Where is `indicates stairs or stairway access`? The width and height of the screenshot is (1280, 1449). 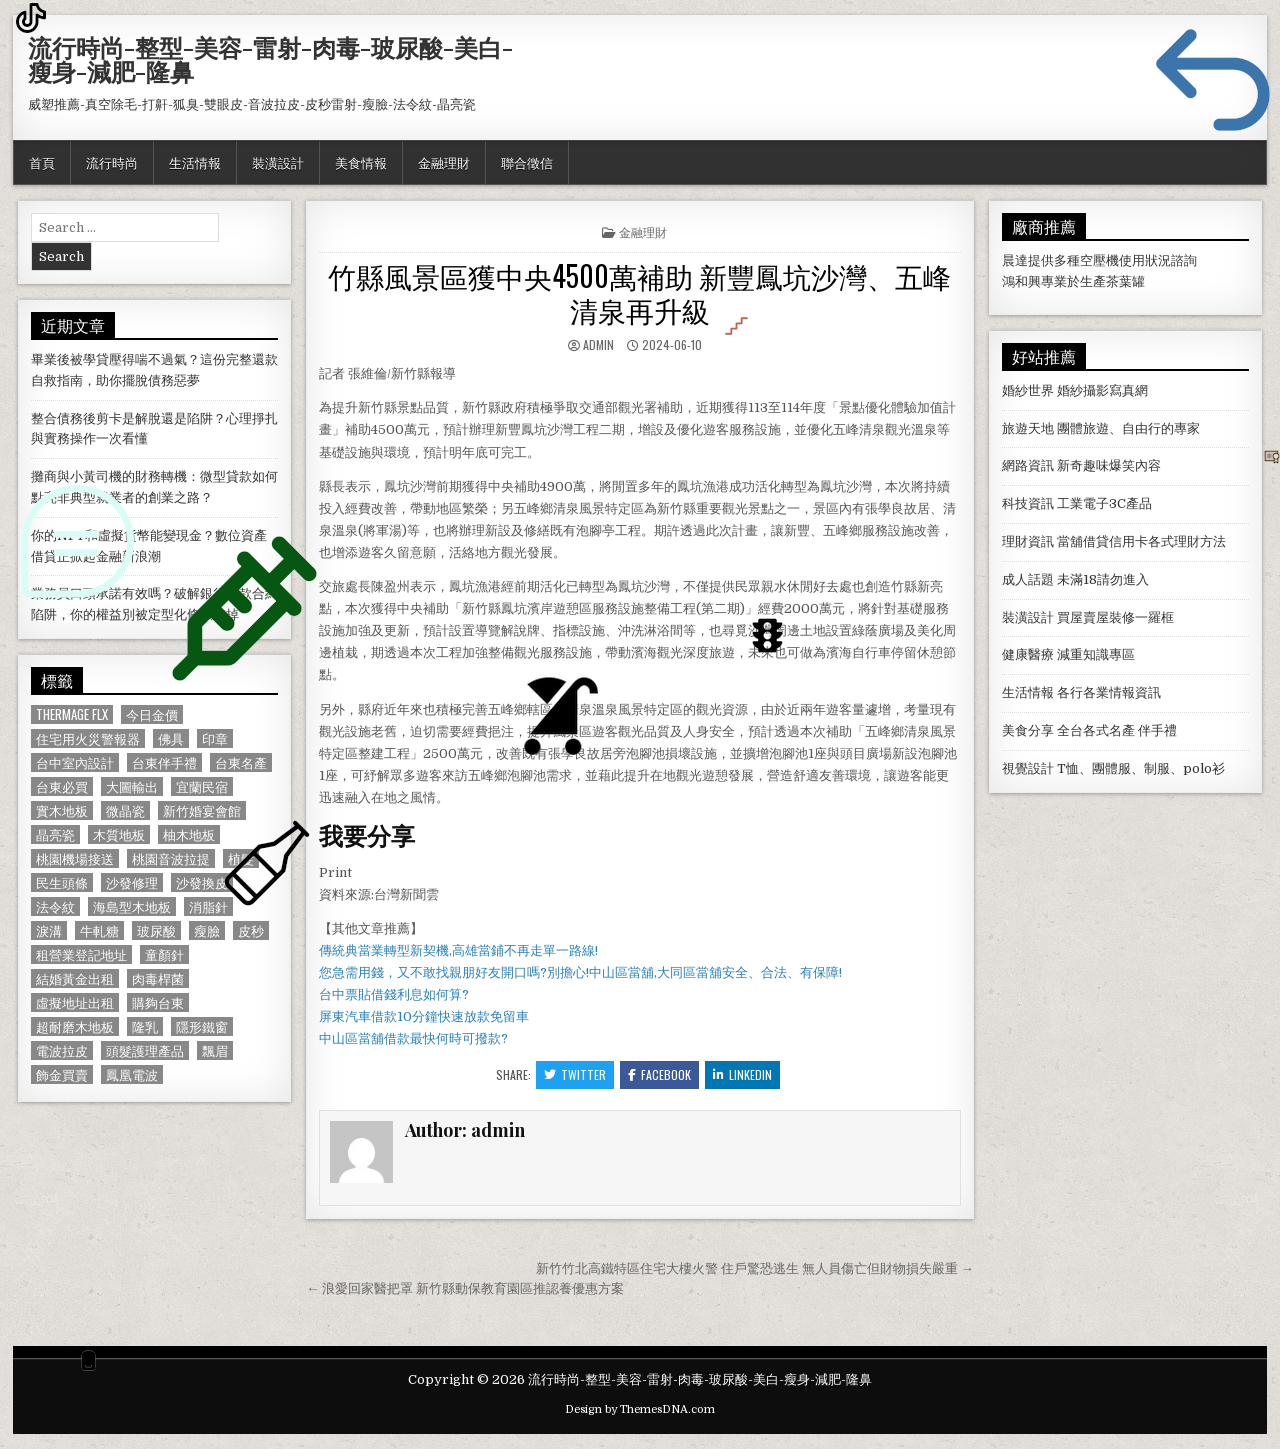 indicates stairs or stairway access is located at coordinates (736, 325).